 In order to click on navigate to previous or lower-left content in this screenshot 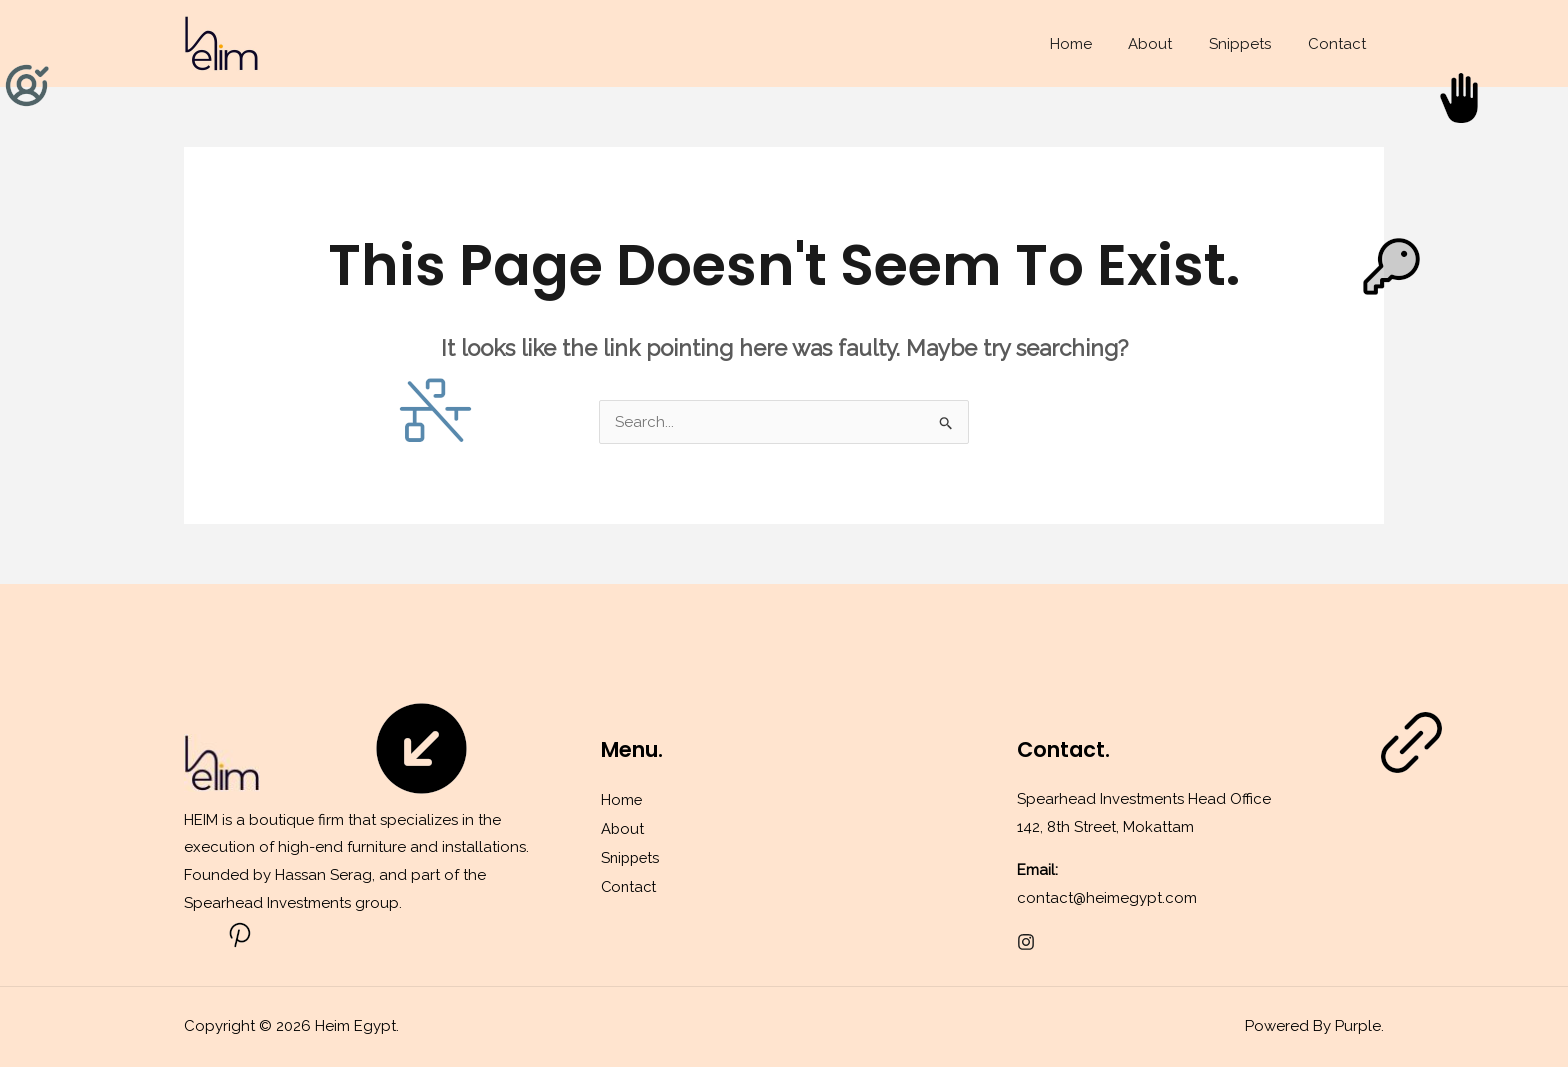, I will do `click(421, 748)`.